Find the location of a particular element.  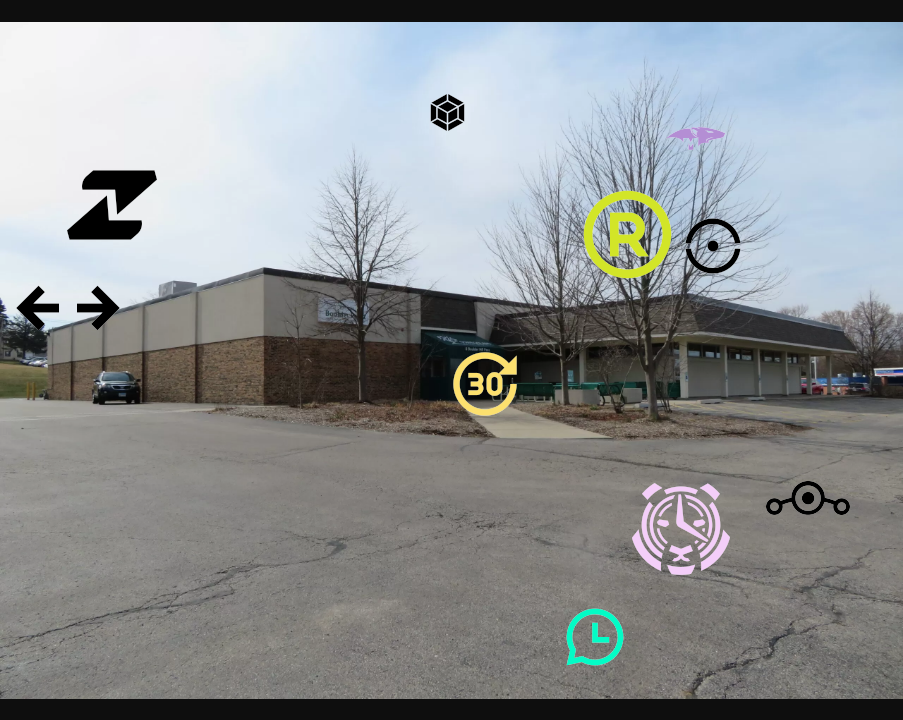

expand content horizontally is located at coordinates (68, 308).